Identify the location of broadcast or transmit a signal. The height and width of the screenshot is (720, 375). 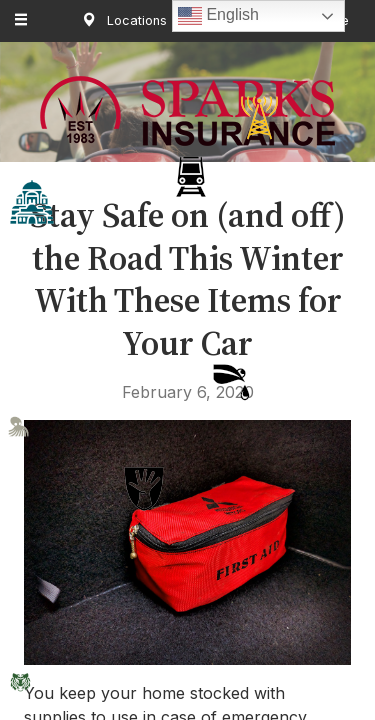
(259, 118).